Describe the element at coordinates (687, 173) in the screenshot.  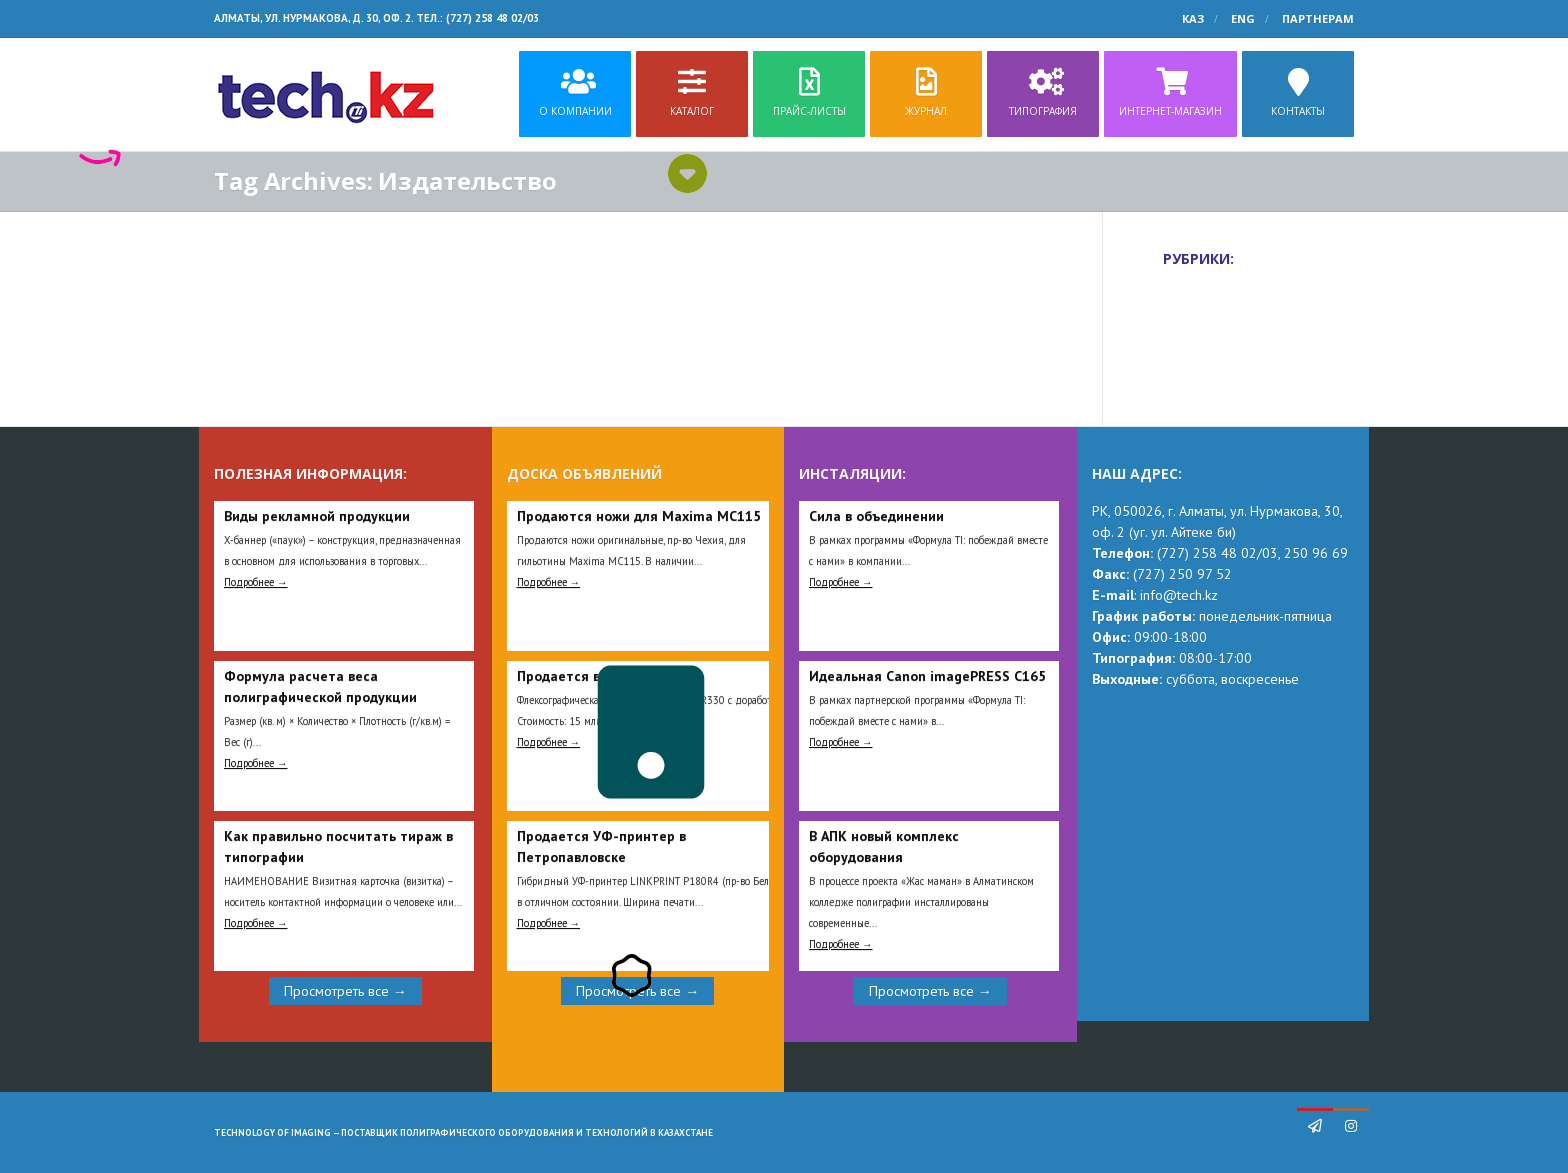
I see `expand dropdown menu` at that location.